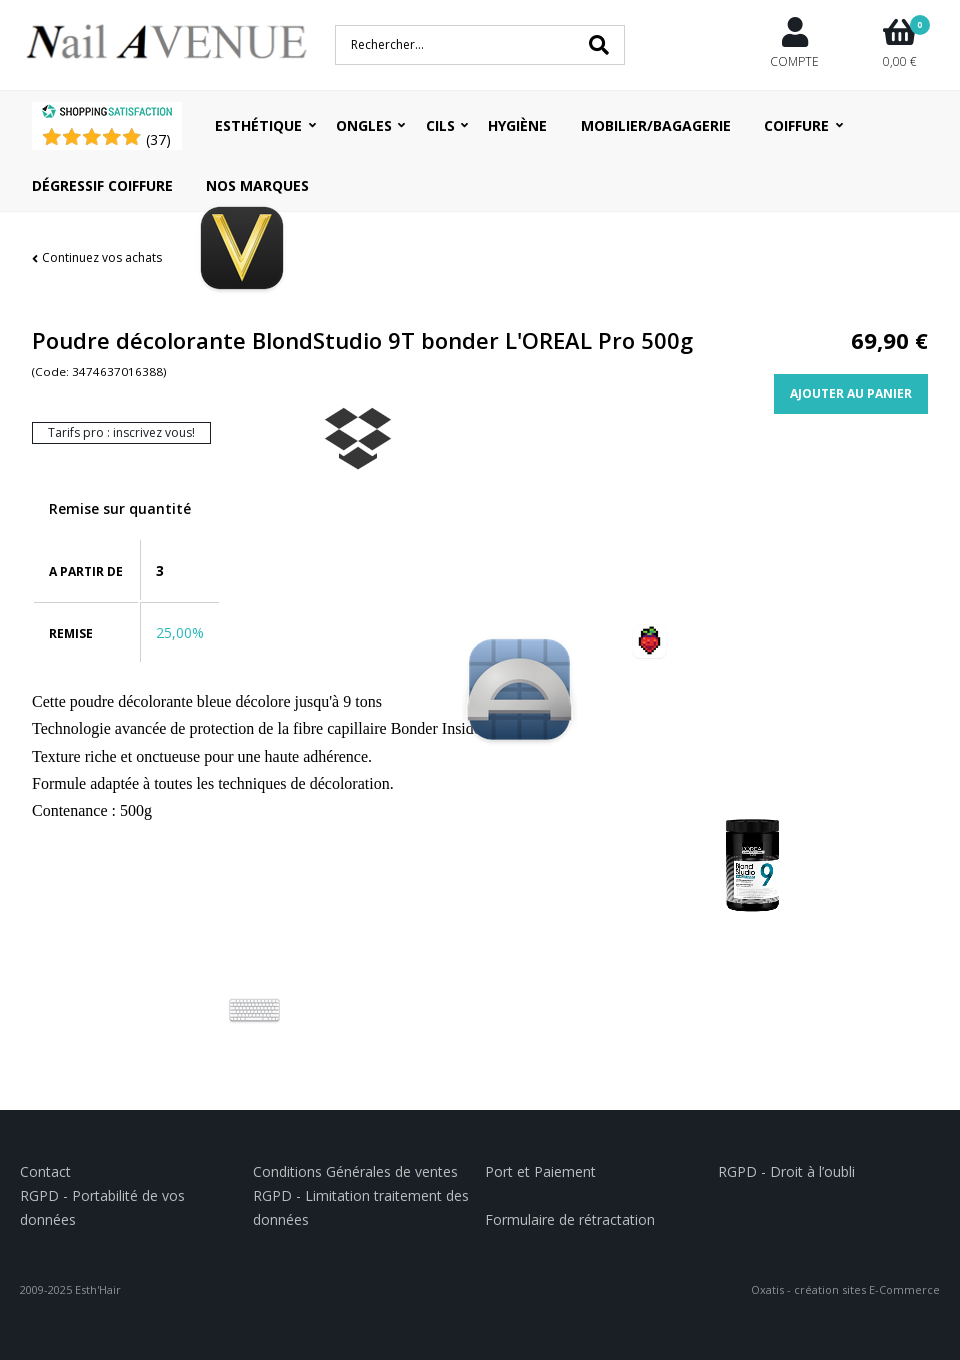 Image resolution: width=960 pixels, height=1360 pixels. I want to click on launch Civilization V game, so click(242, 248).